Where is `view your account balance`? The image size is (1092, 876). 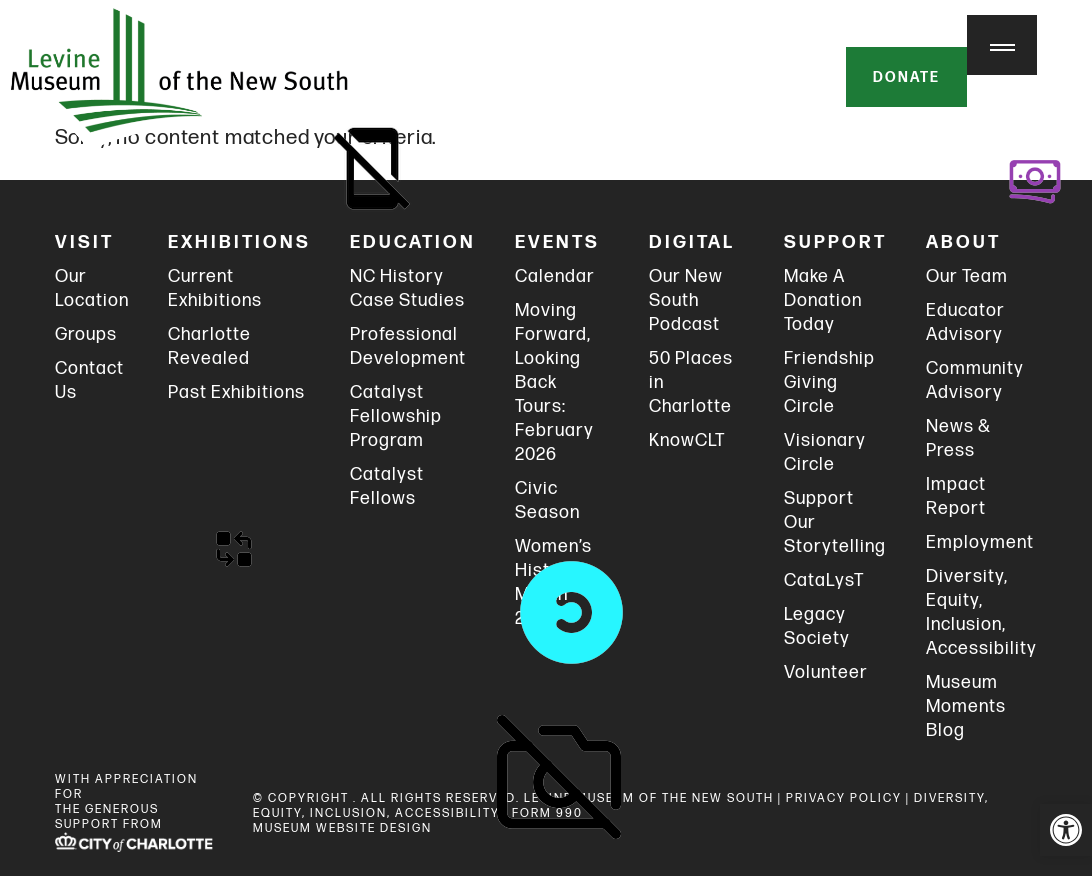
view your account balance is located at coordinates (1035, 180).